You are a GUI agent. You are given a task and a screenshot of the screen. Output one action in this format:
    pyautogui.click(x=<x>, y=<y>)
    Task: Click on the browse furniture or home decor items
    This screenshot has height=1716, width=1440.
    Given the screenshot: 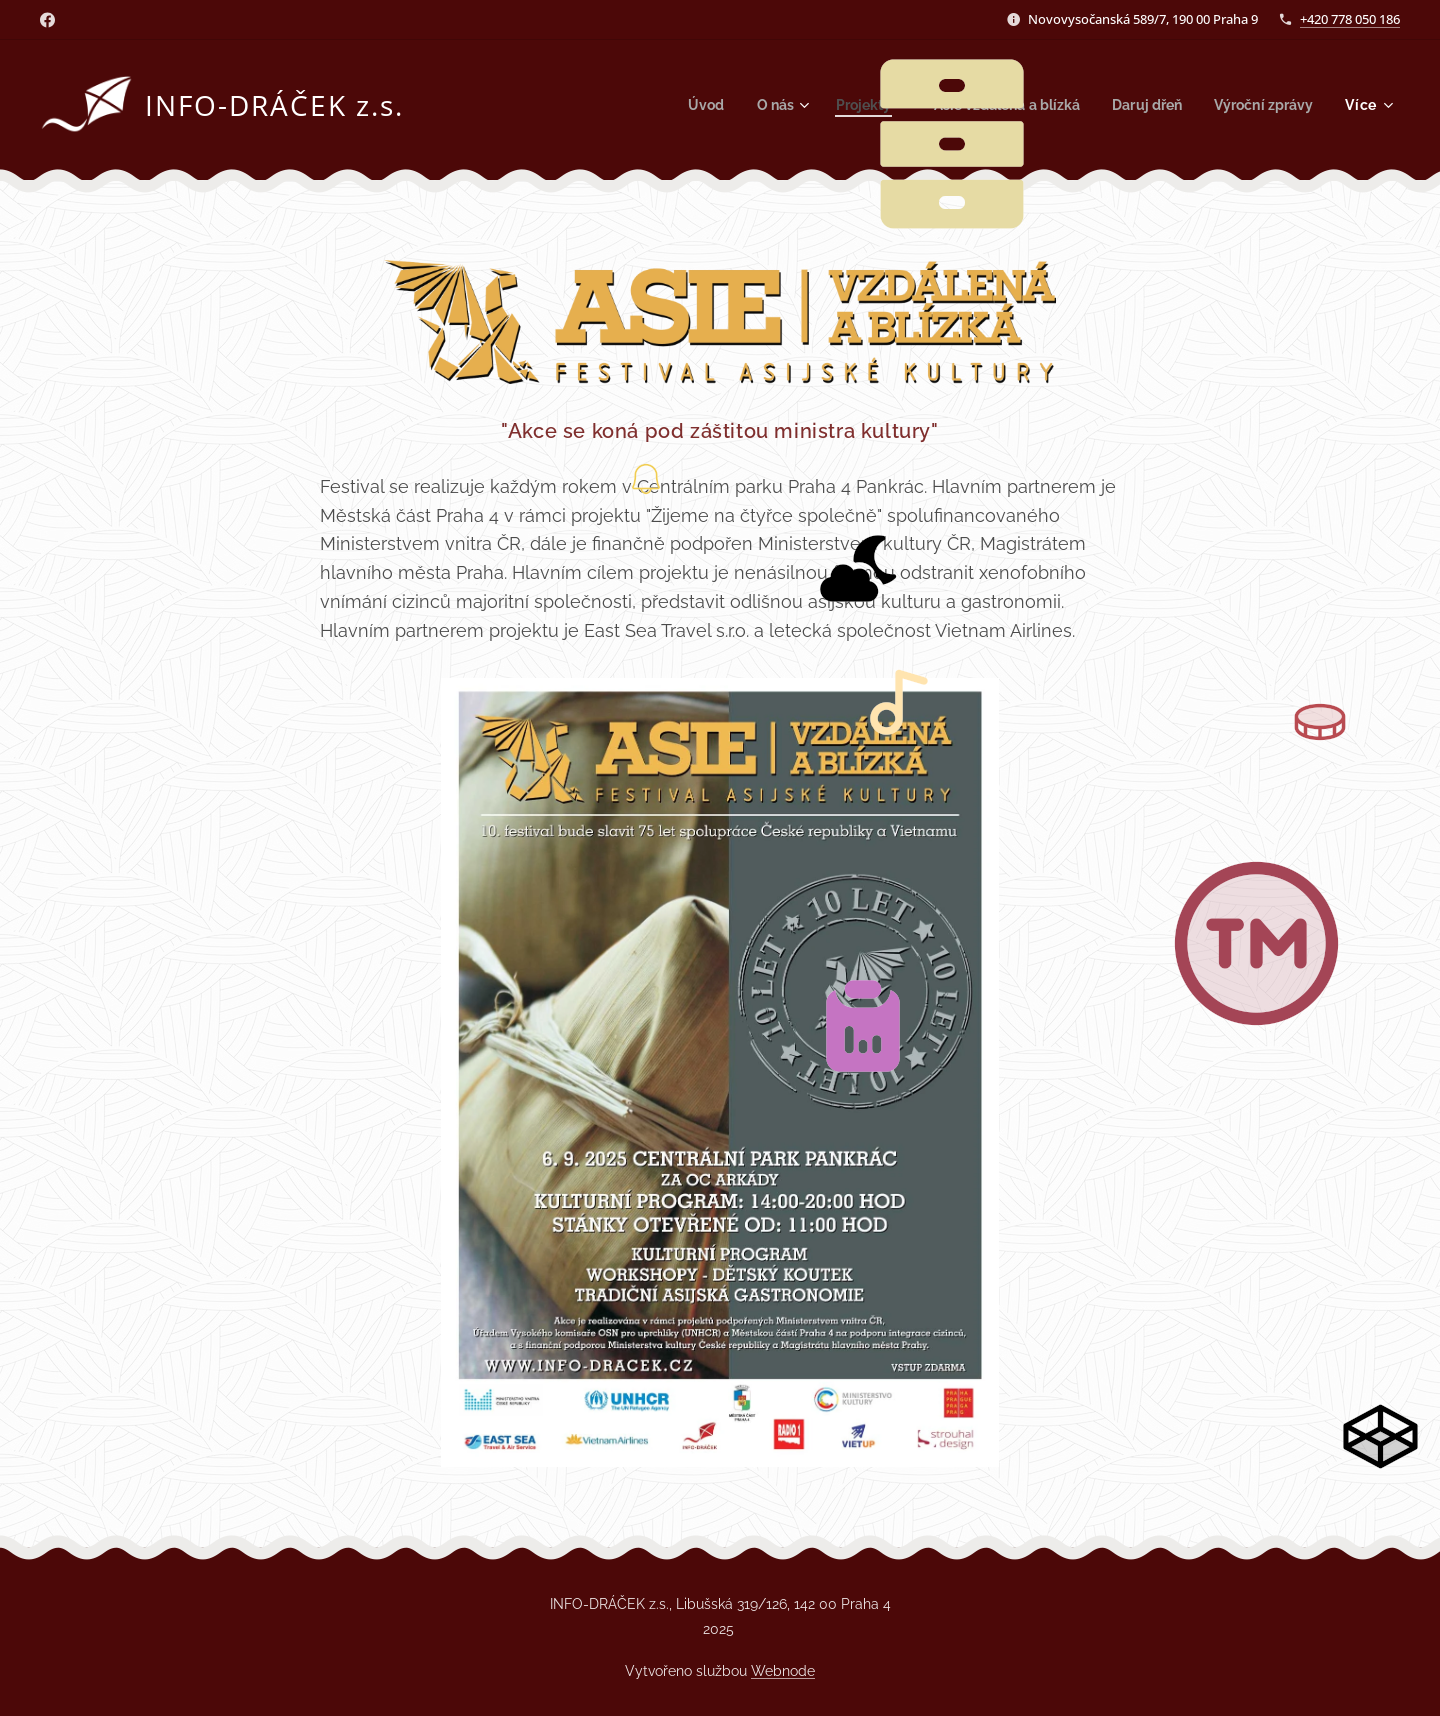 What is the action you would take?
    pyautogui.click(x=952, y=144)
    